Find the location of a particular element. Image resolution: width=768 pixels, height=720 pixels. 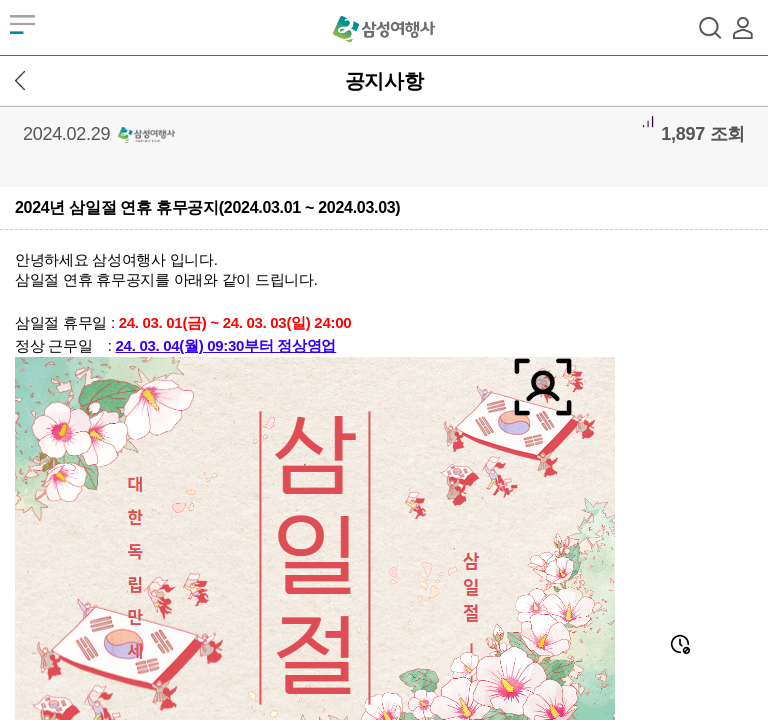

indicates medium cellular signal strength is located at coordinates (653, 118).